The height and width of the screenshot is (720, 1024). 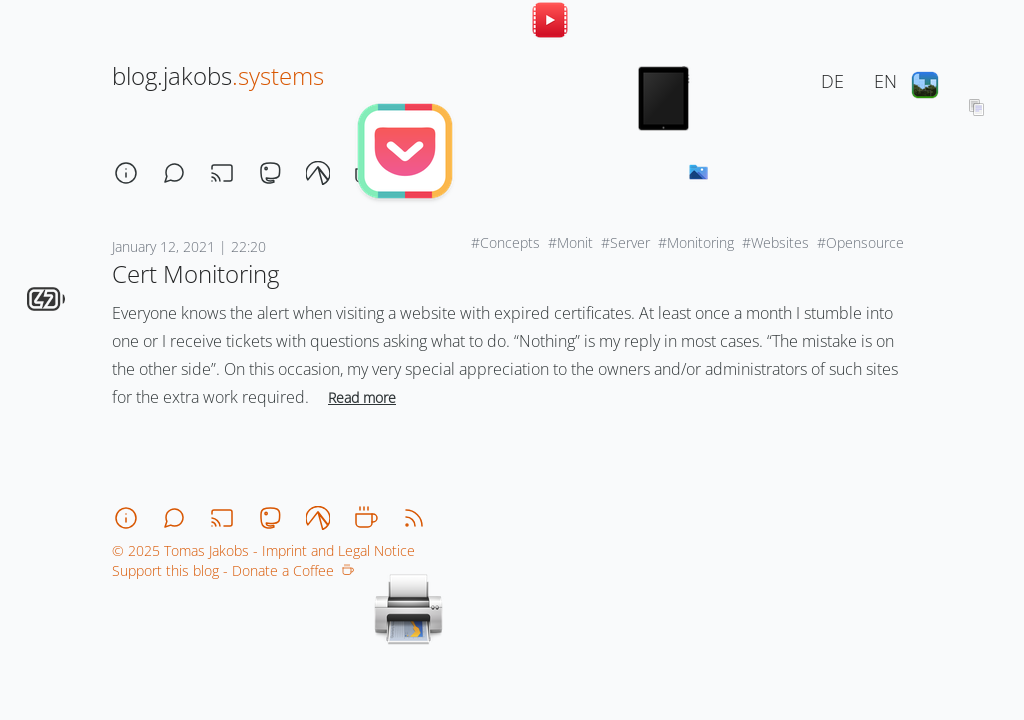 I want to click on open pictures folder, so click(x=698, y=172).